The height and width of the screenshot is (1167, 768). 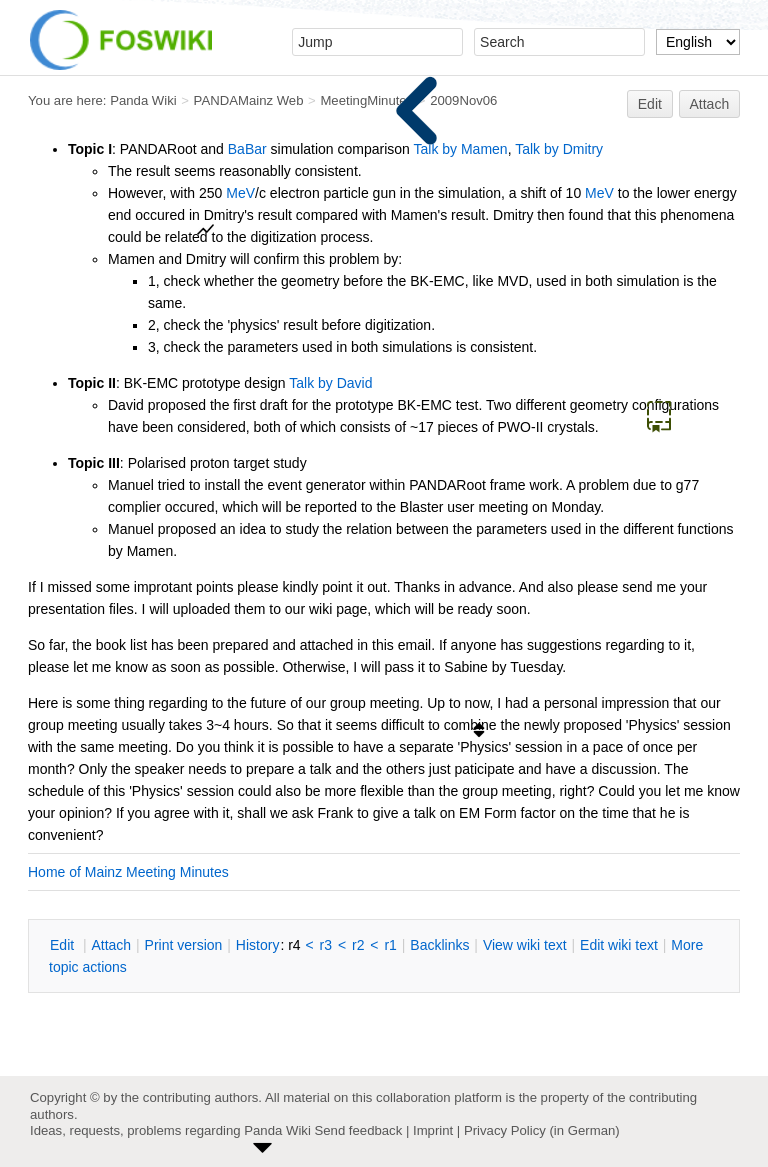 What do you see at coordinates (205, 229) in the screenshot?
I see `view analytics or statistics` at bounding box center [205, 229].